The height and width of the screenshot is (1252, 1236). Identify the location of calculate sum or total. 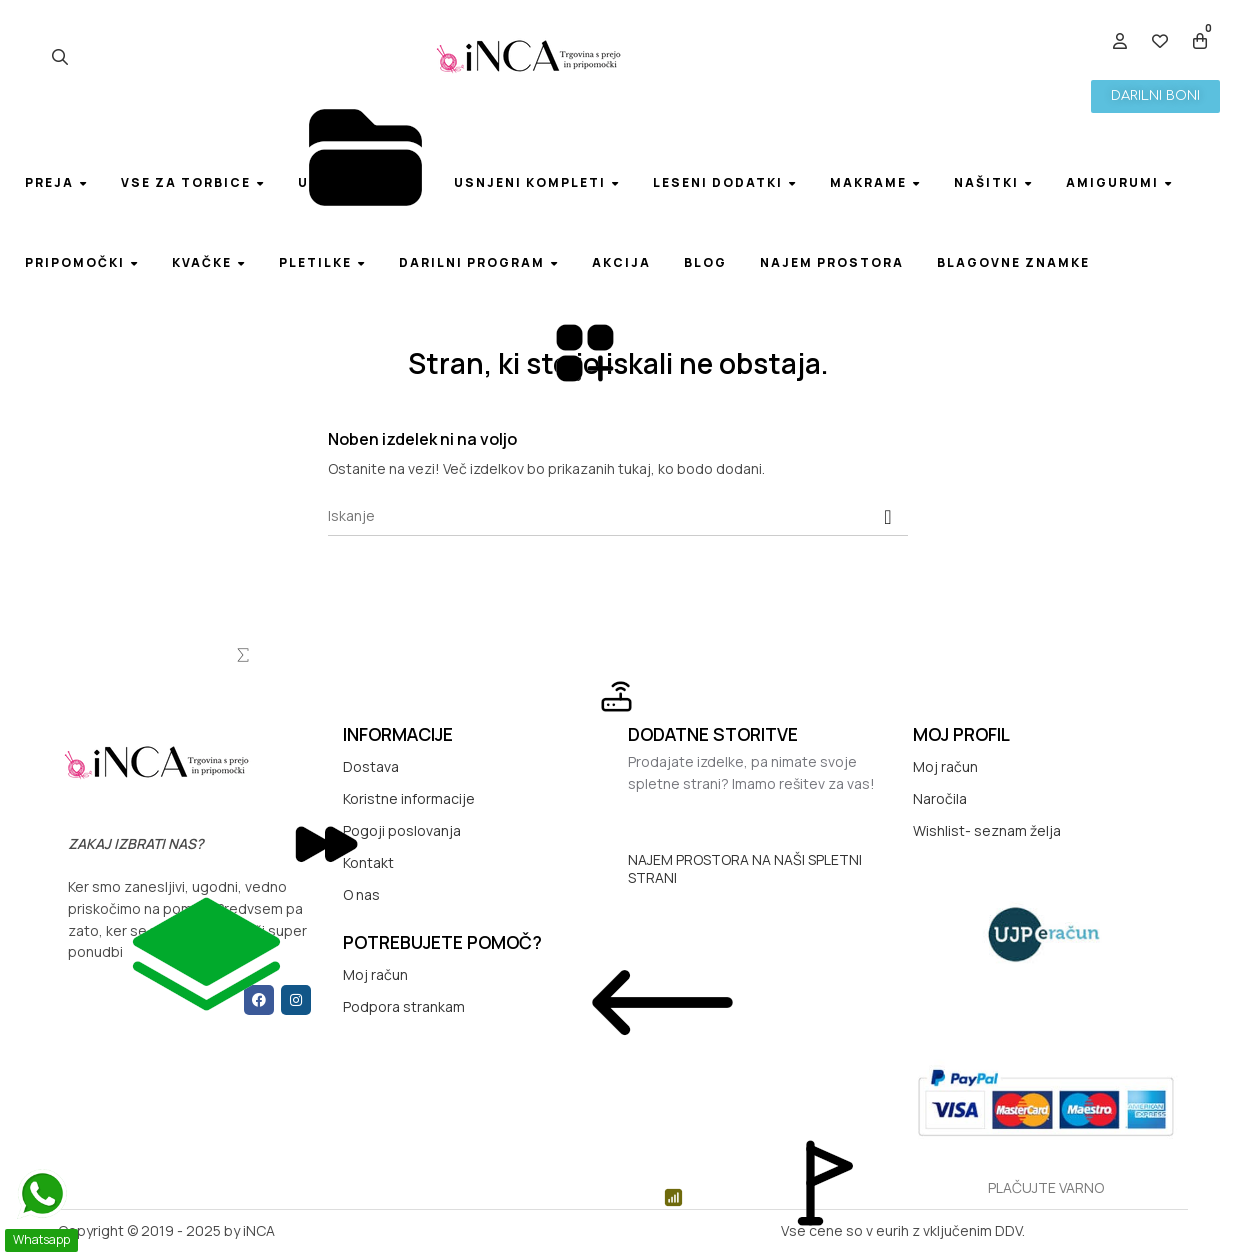
(243, 655).